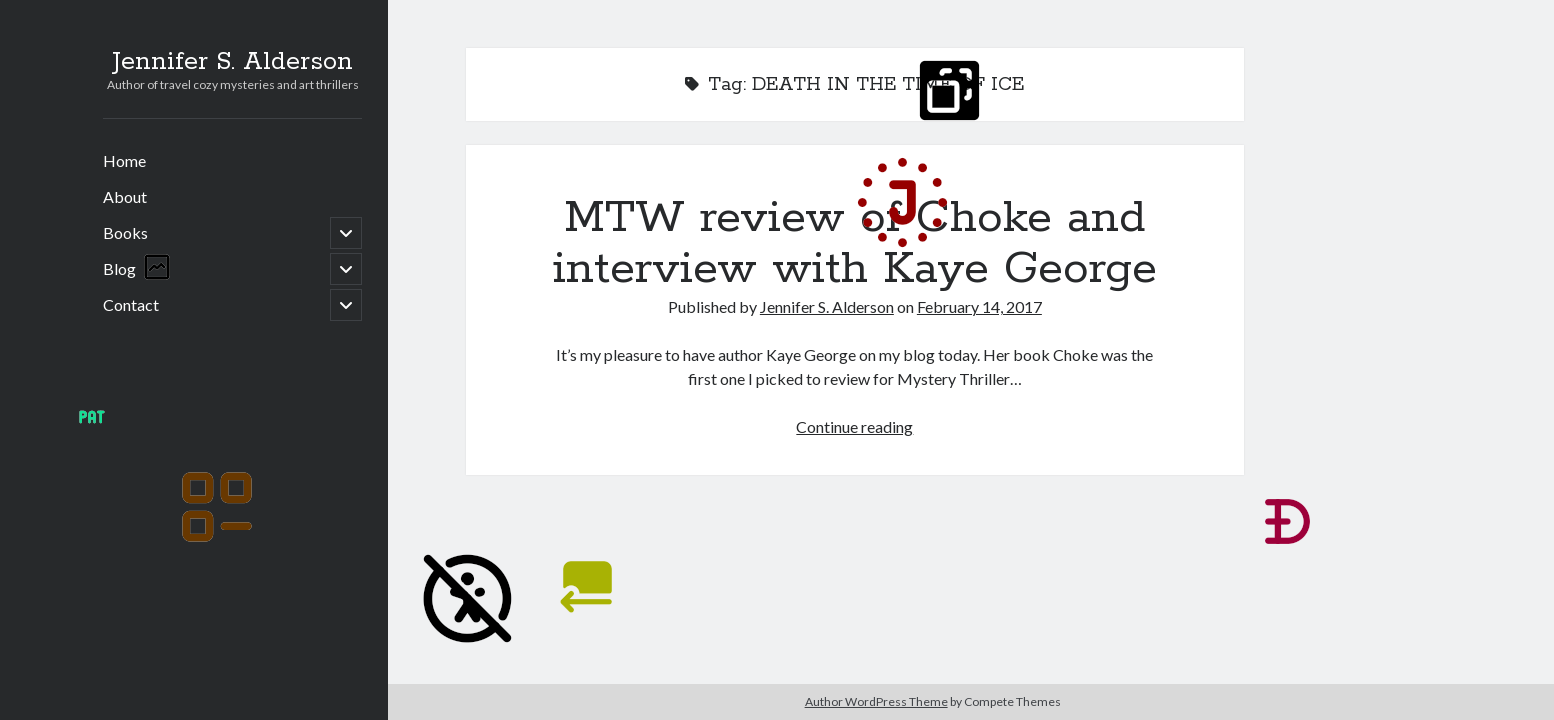  What do you see at coordinates (1287, 521) in the screenshot?
I see `view dogecoin balance or wallet` at bounding box center [1287, 521].